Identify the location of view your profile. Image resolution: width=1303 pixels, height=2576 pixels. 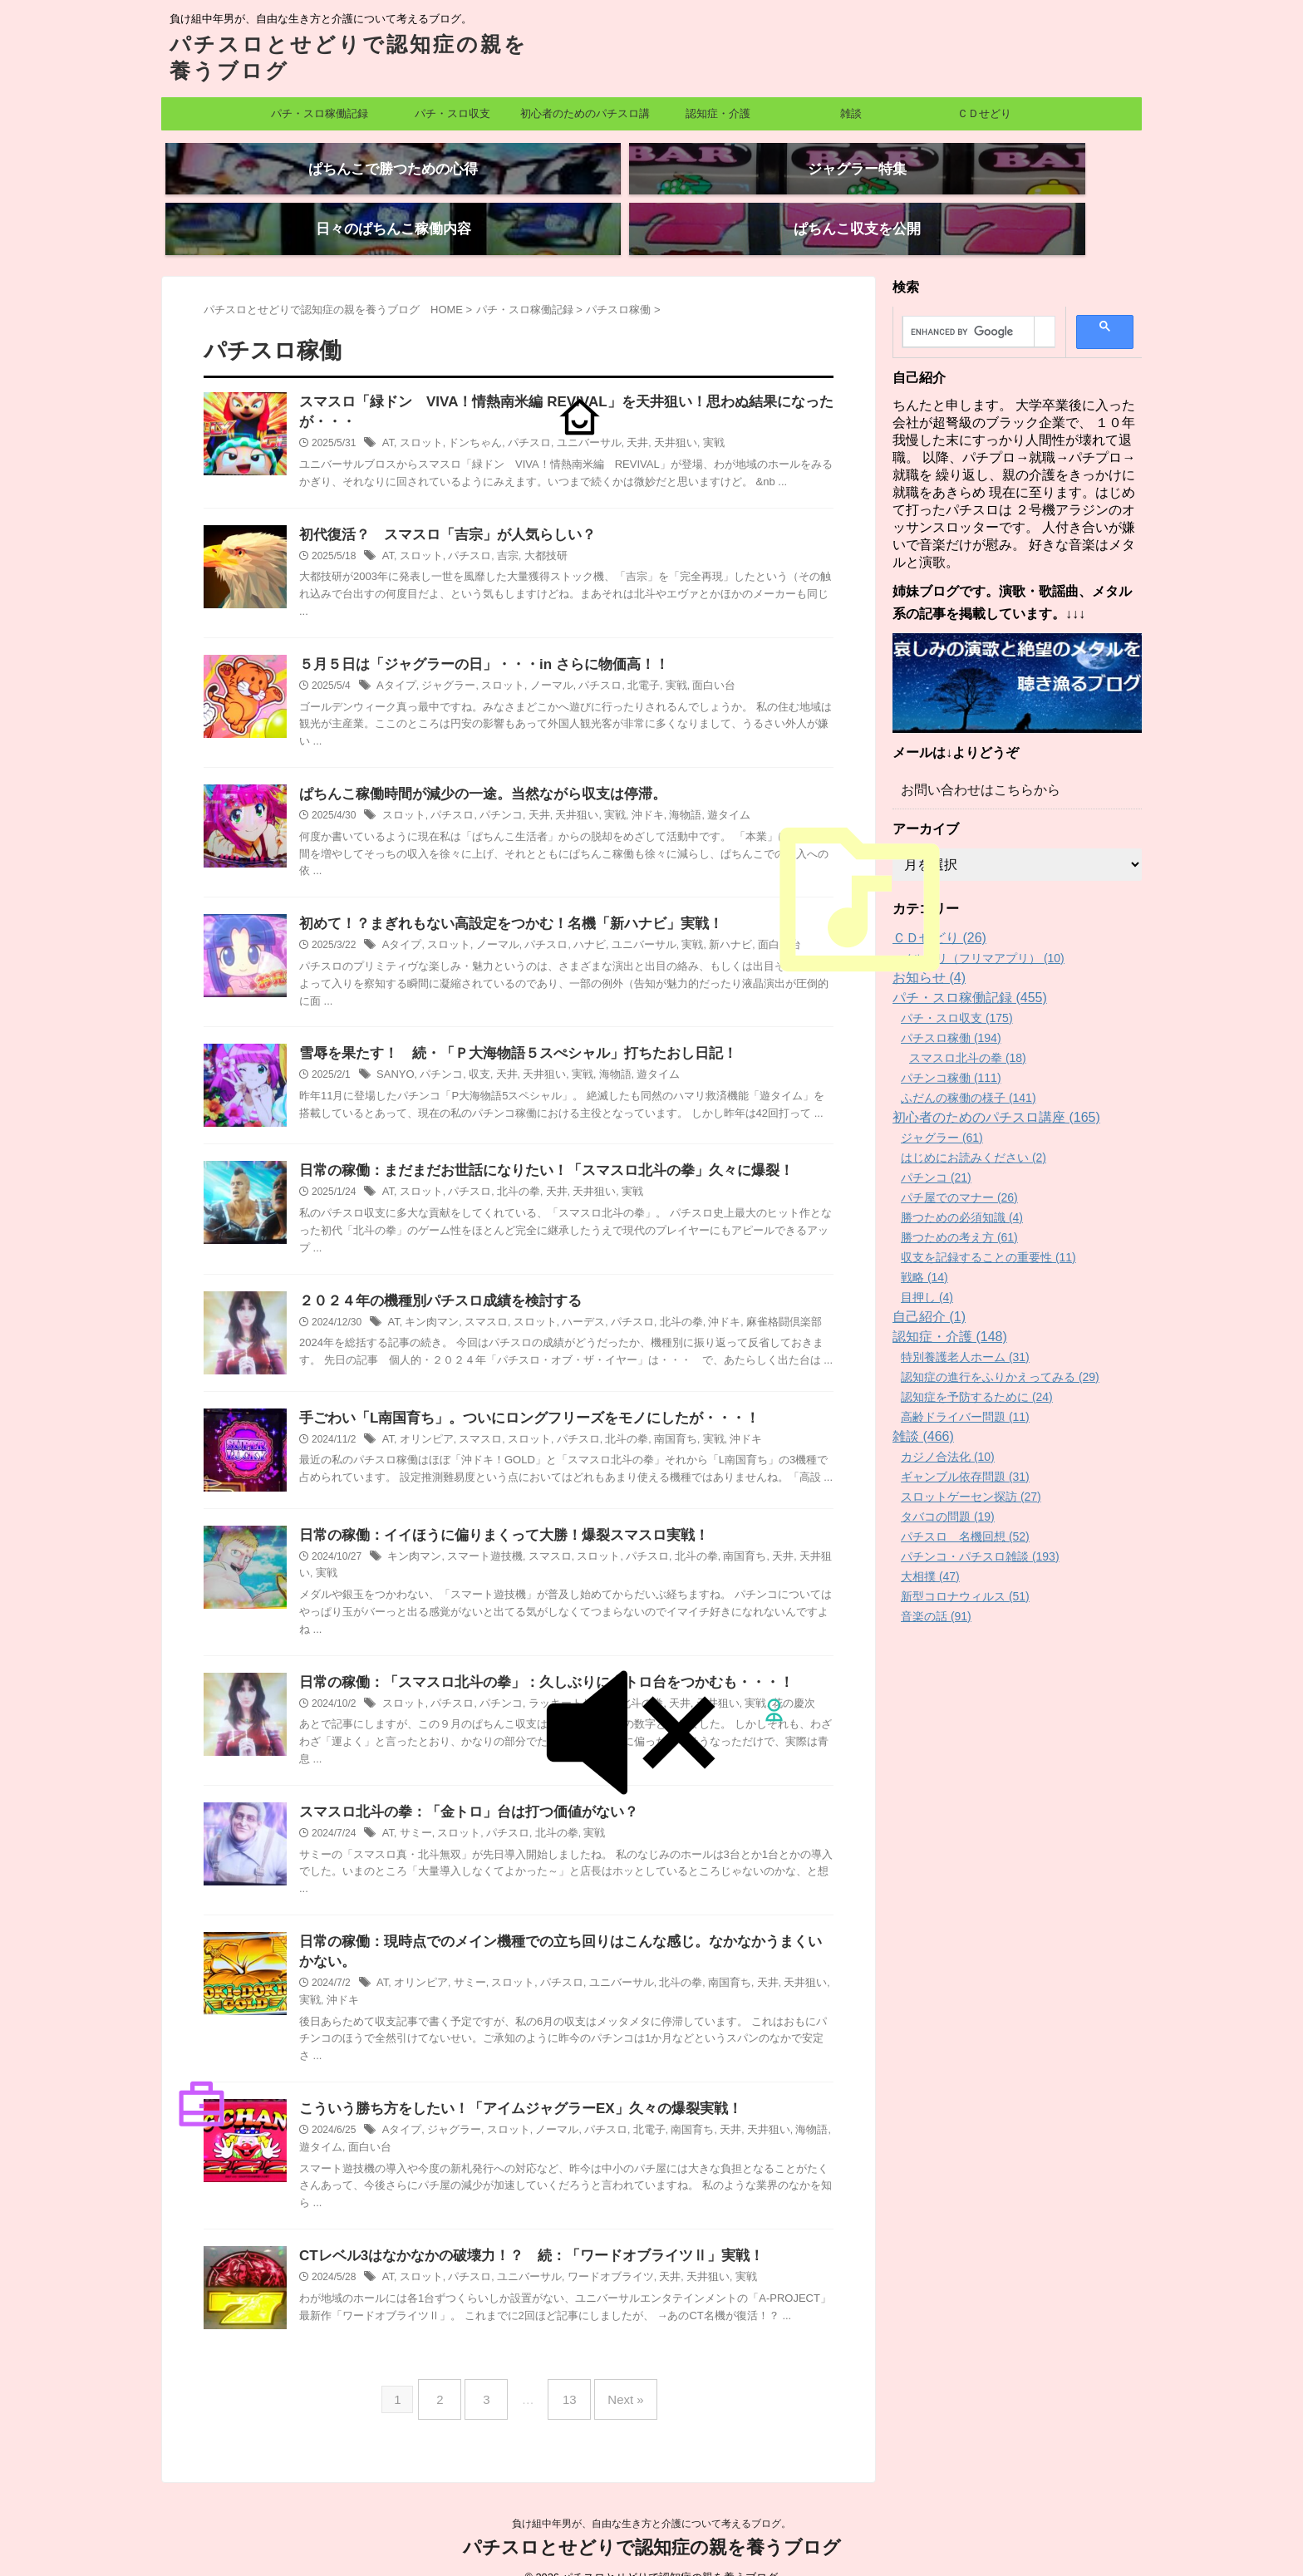
(774, 1710).